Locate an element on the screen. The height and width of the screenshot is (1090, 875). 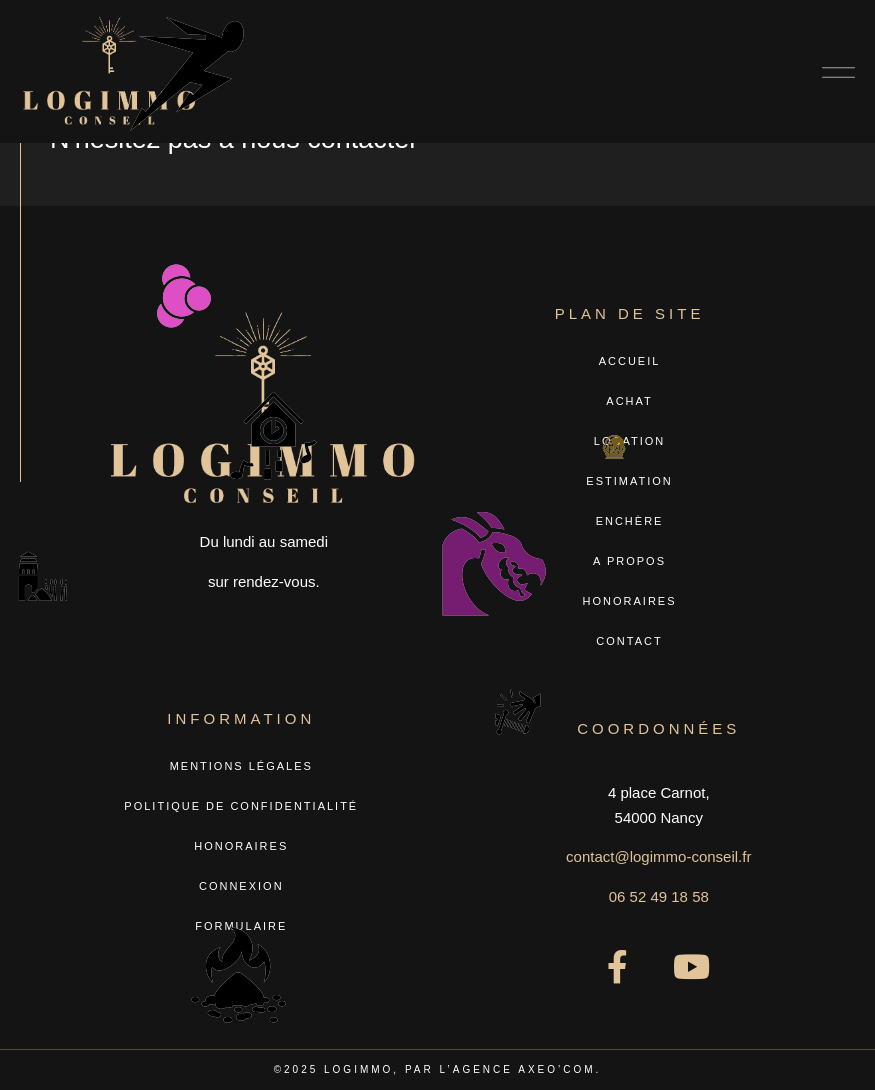
access dragon or monster-related game content is located at coordinates (494, 564).